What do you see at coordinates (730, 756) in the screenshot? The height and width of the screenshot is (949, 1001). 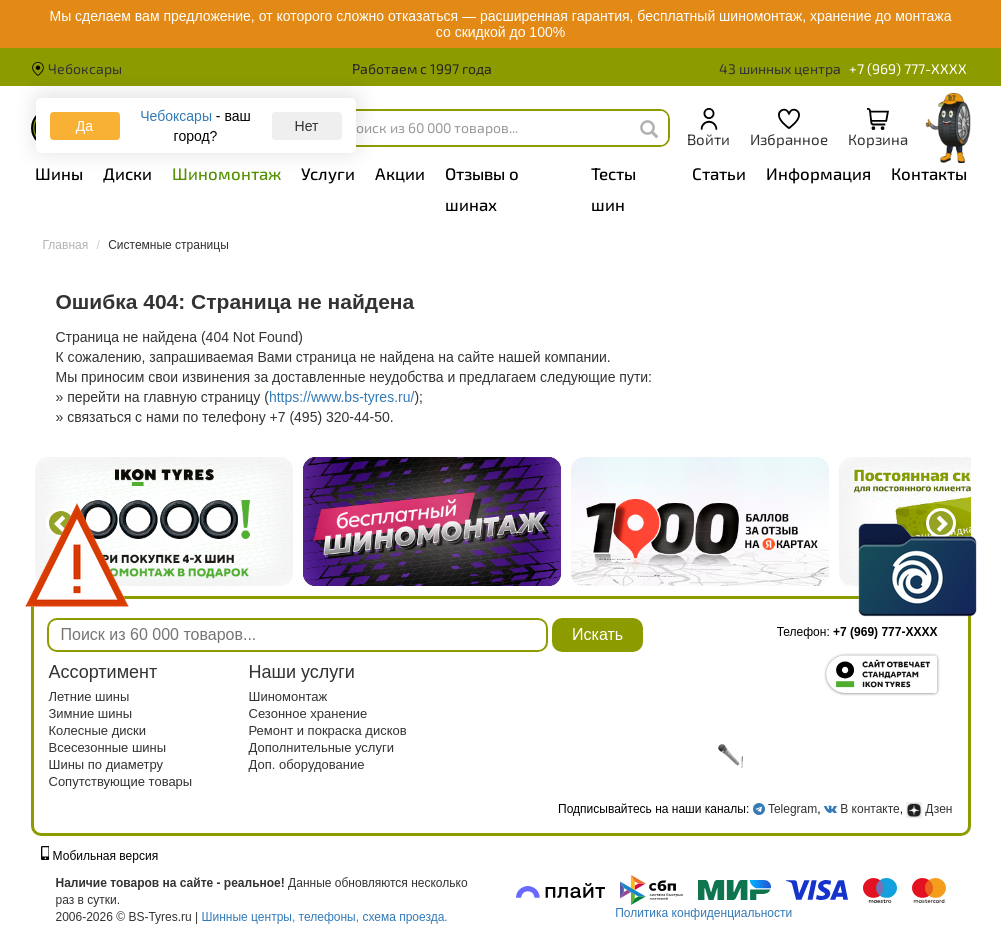 I see `access microphone settings` at bounding box center [730, 756].